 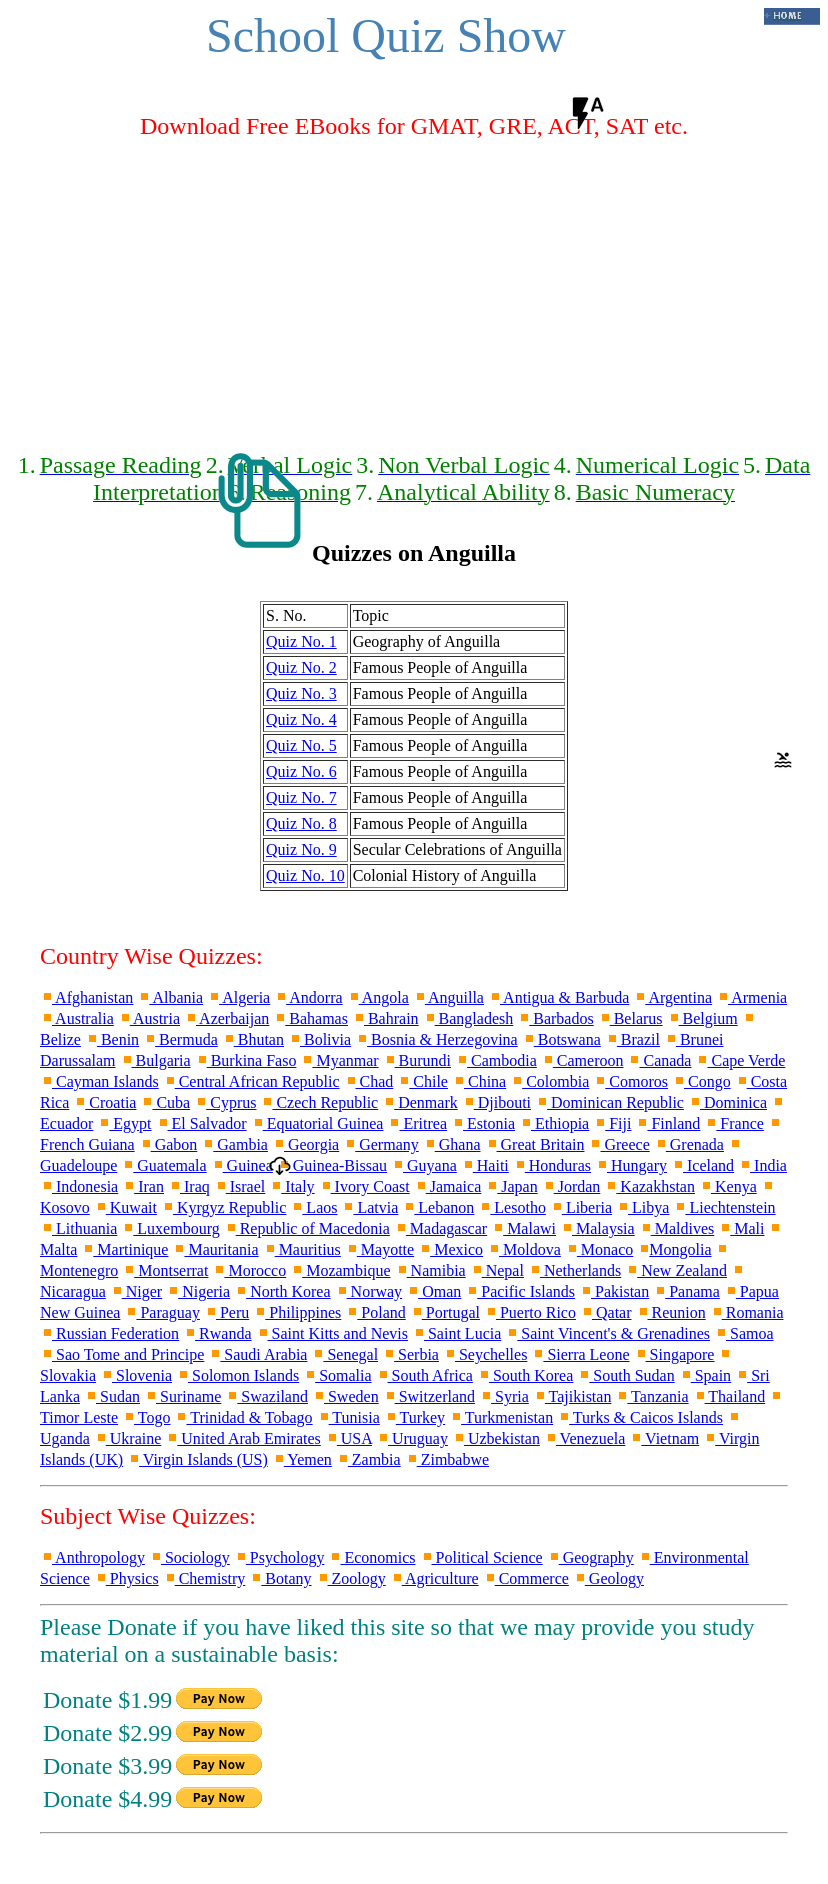 What do you see at coordinates (587, 113) in the screenshot?
I see `enable automatic flash mode for camera` at bounding box center [587, 113].